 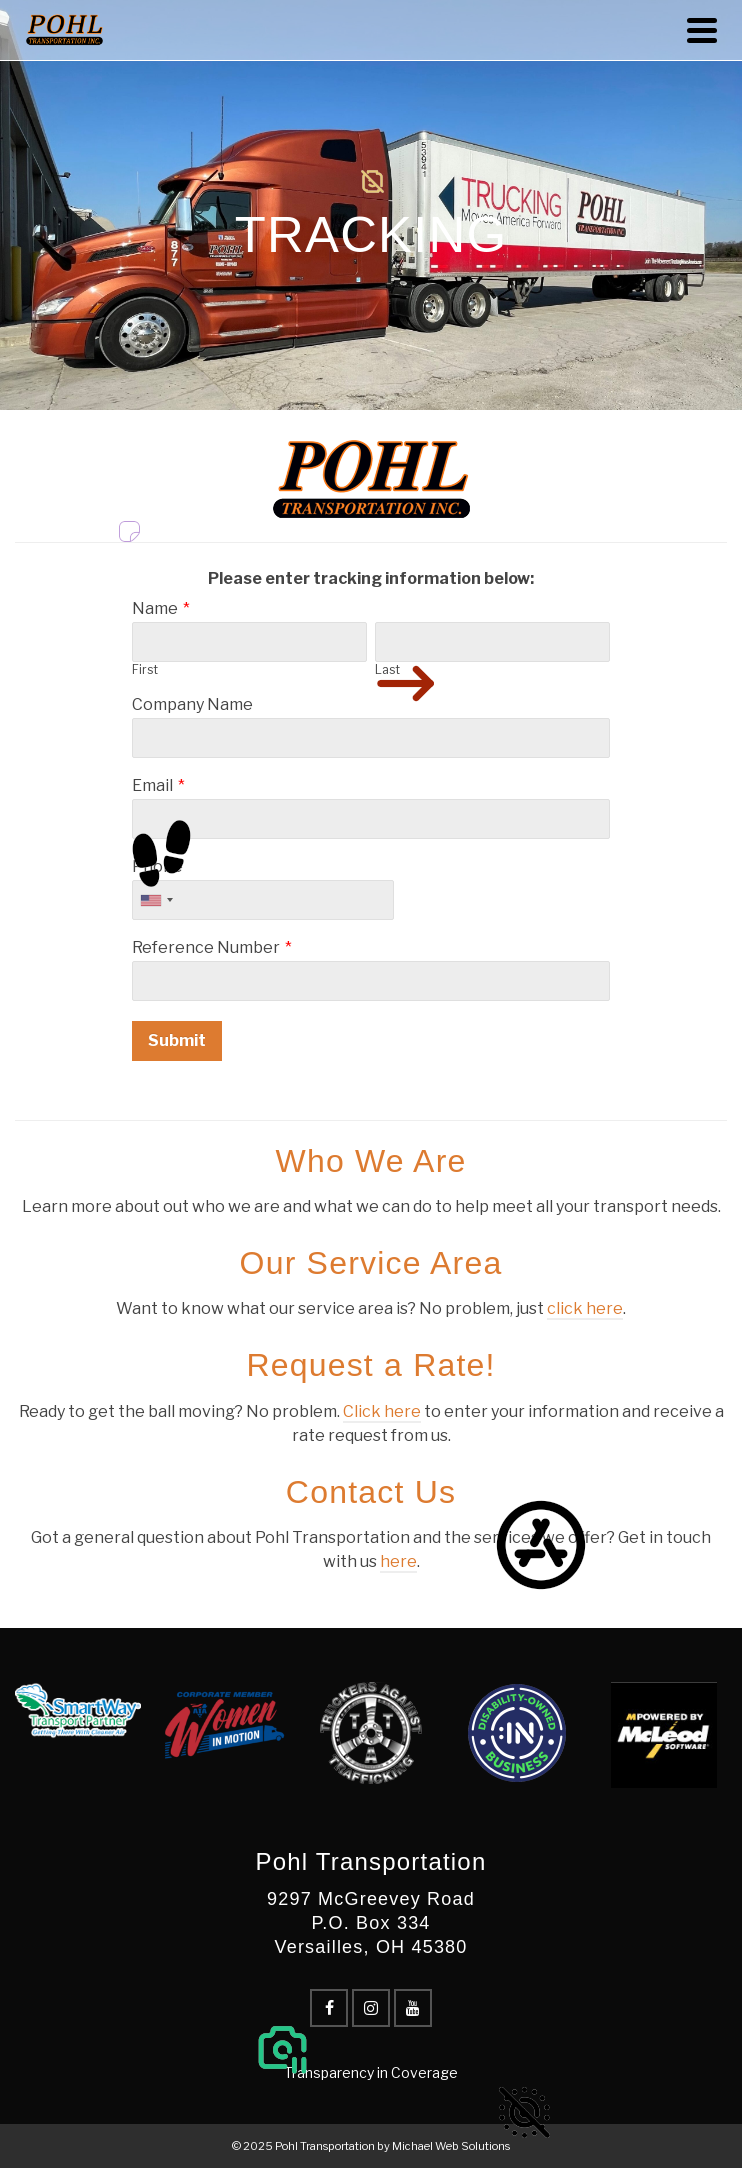 I want to click on add a sticker to your message, so click(x=129, y=531).